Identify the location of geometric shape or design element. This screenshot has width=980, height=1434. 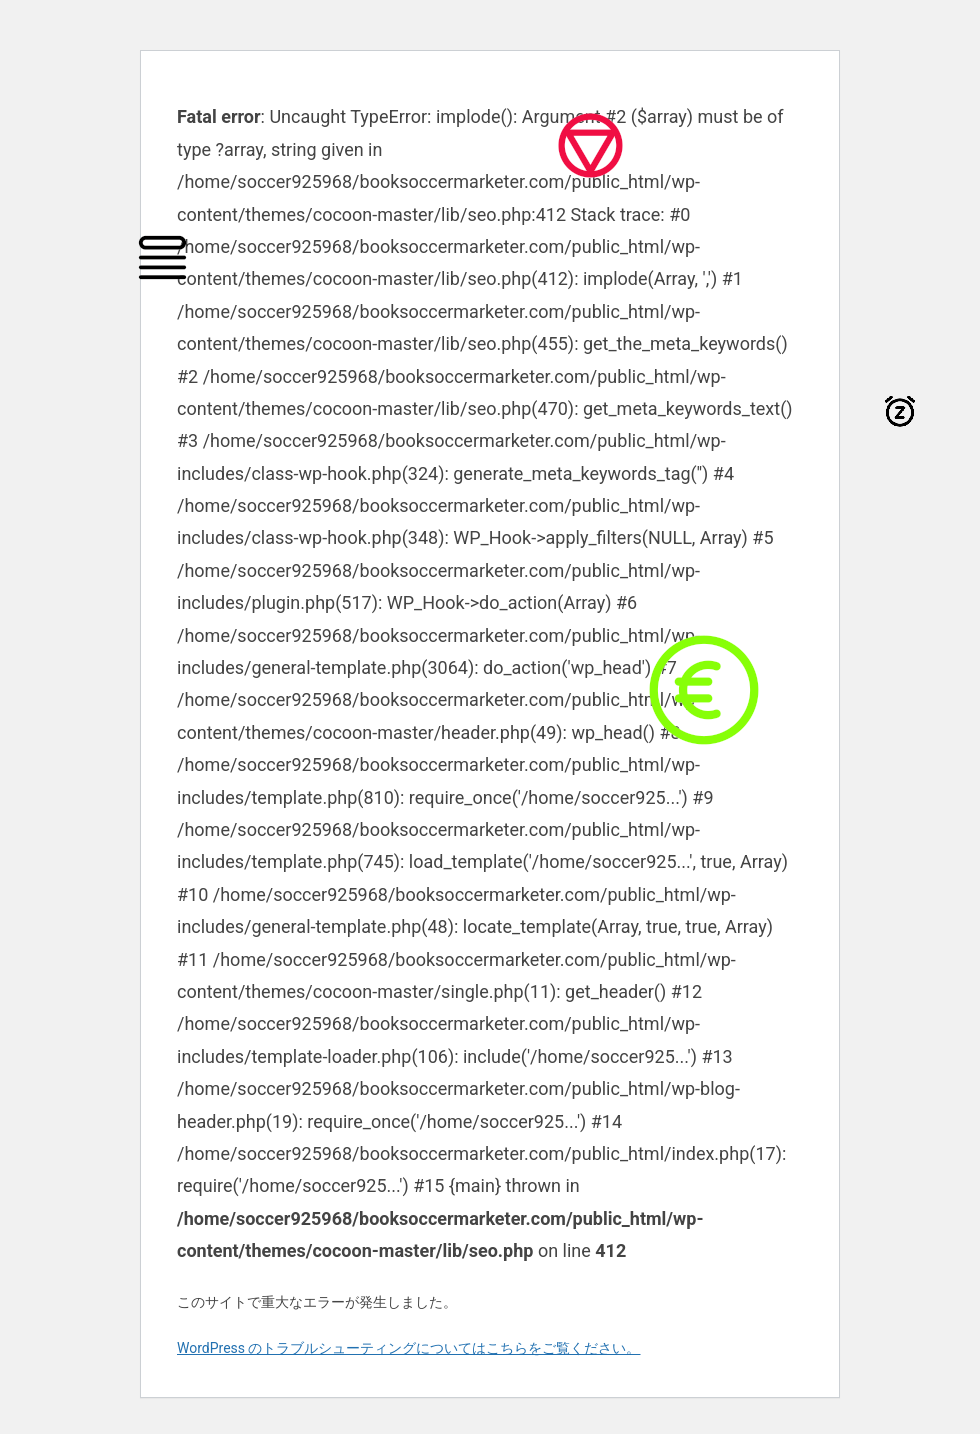
(590, 145).